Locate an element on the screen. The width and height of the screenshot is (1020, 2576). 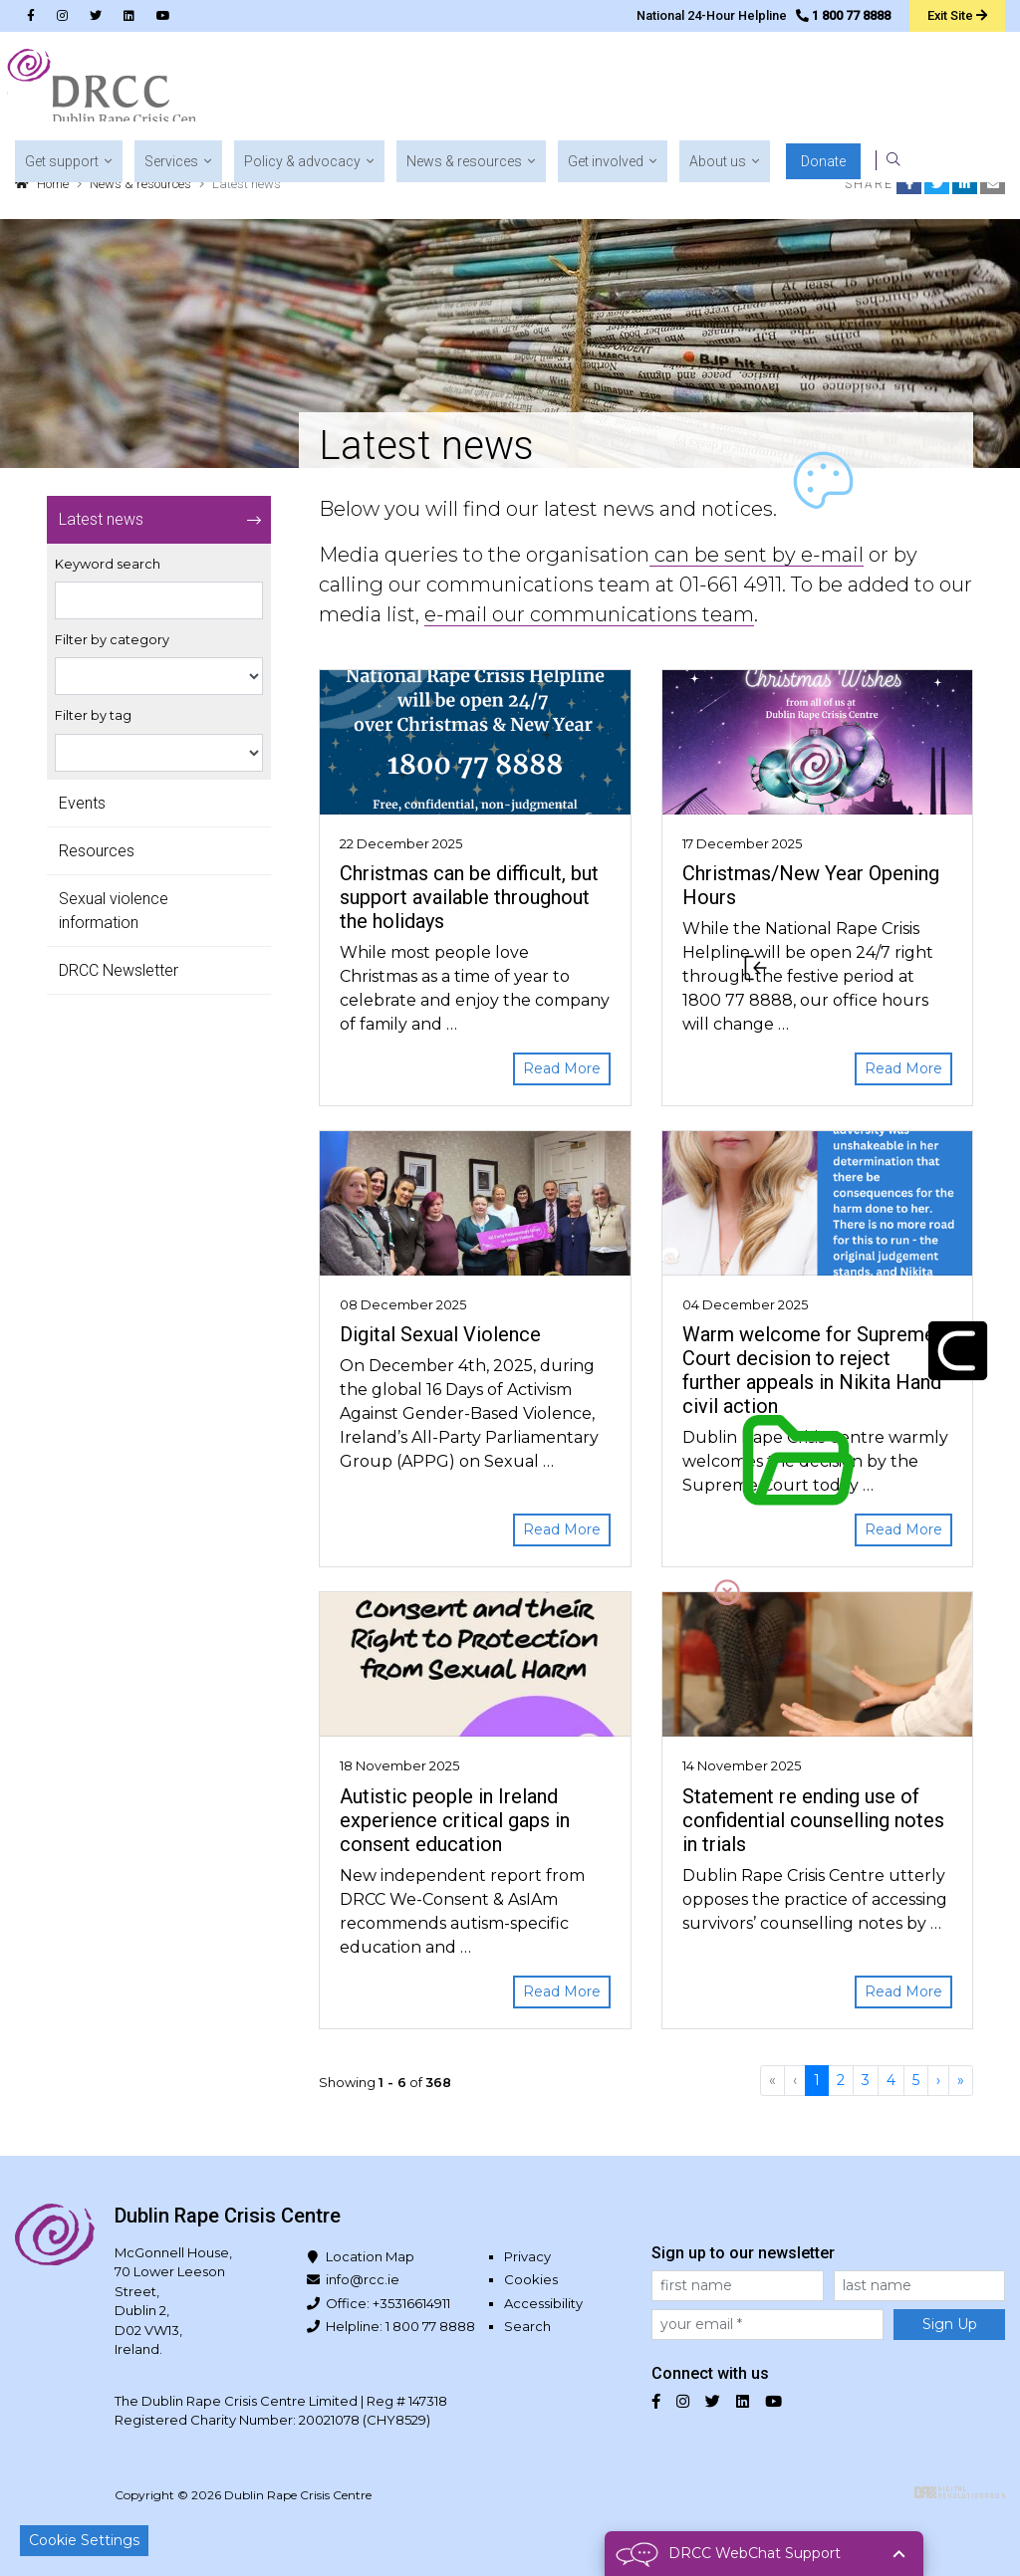
open folder to view contents is located at coordinates (796, 1463).